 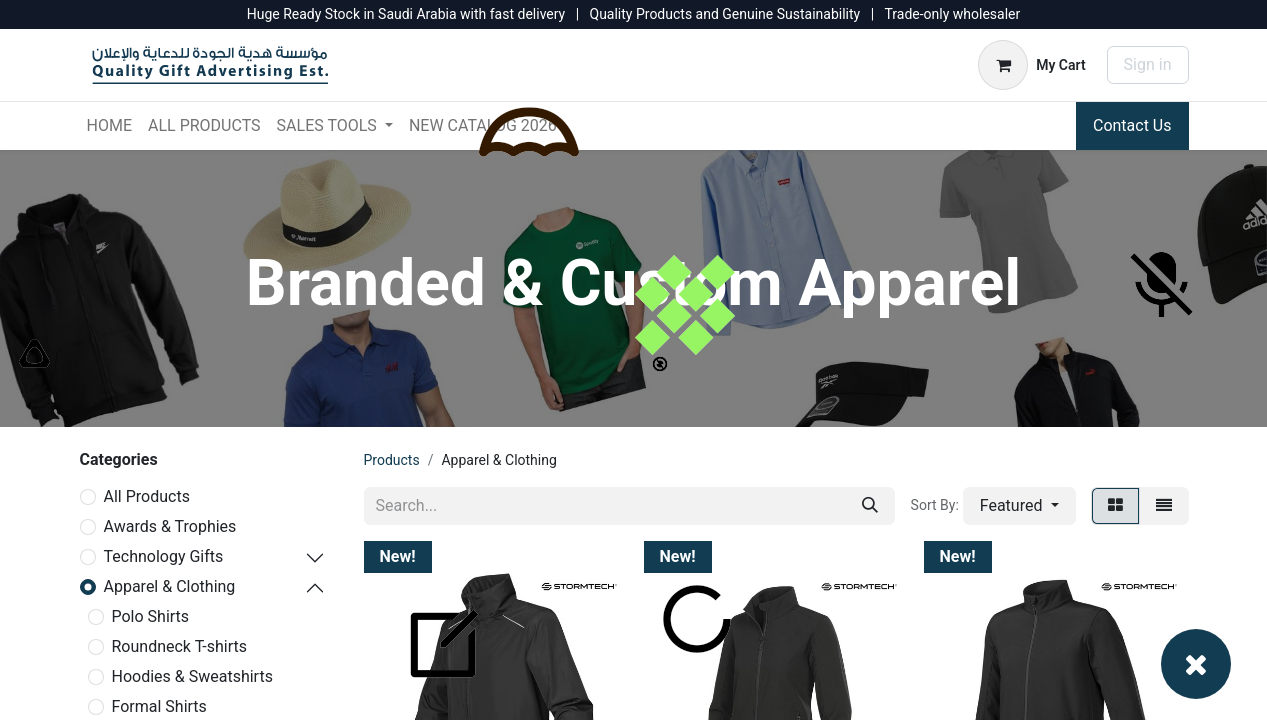 I want to click on microphone is muted, so click(x=1161, y=284).